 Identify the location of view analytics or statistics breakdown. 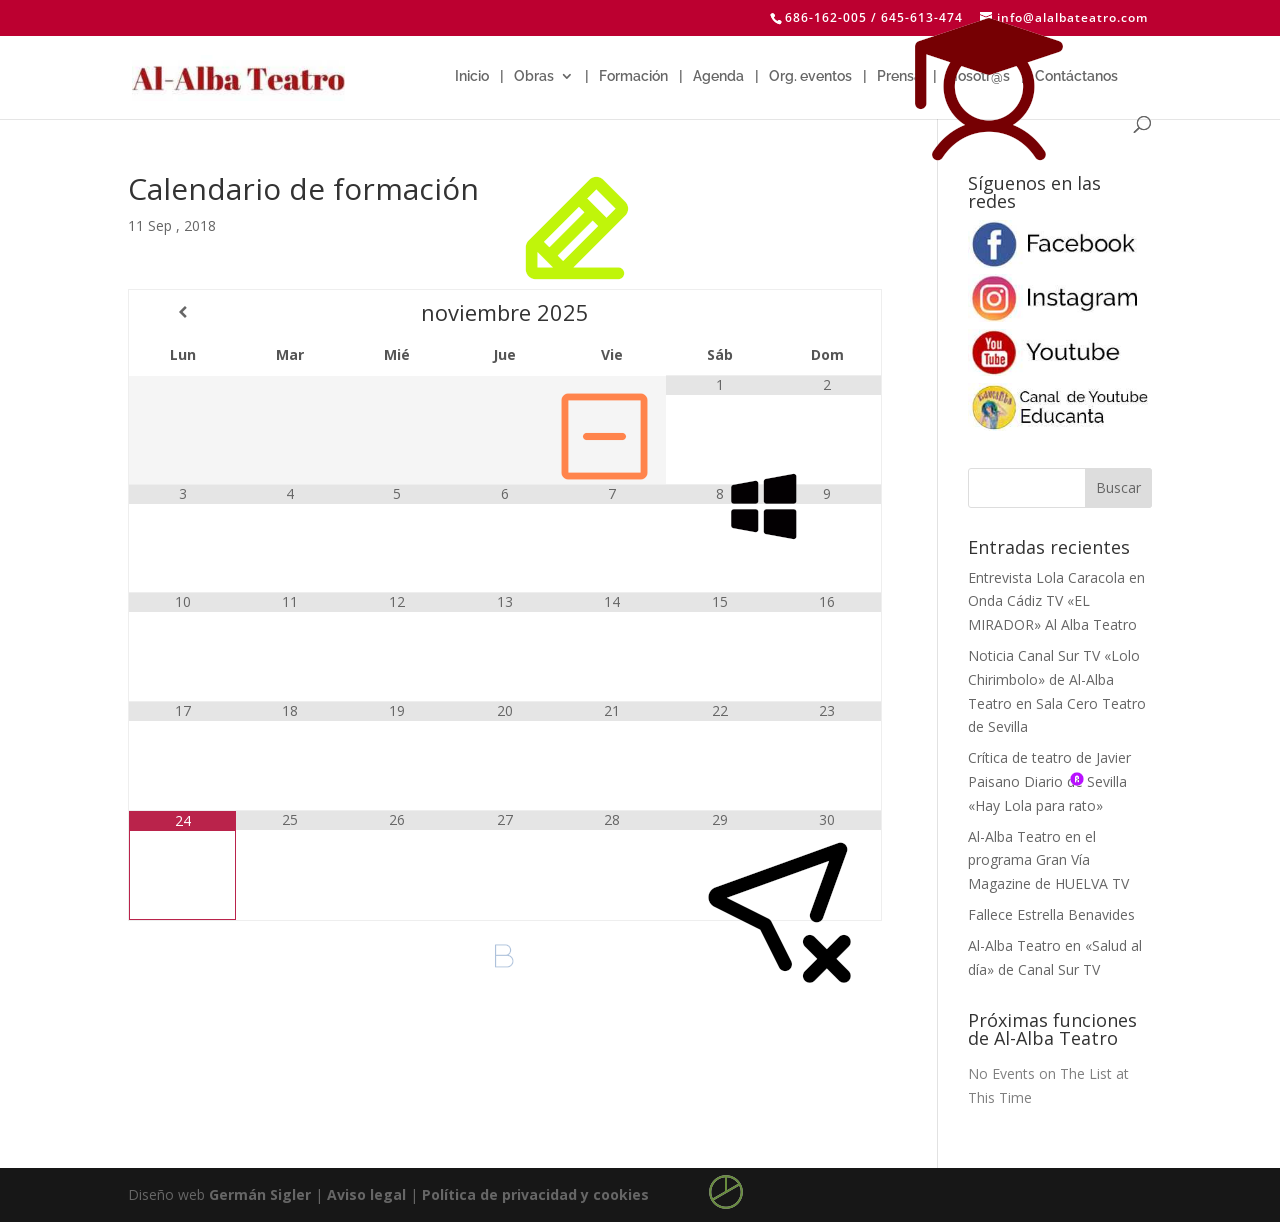
(726, 1192).